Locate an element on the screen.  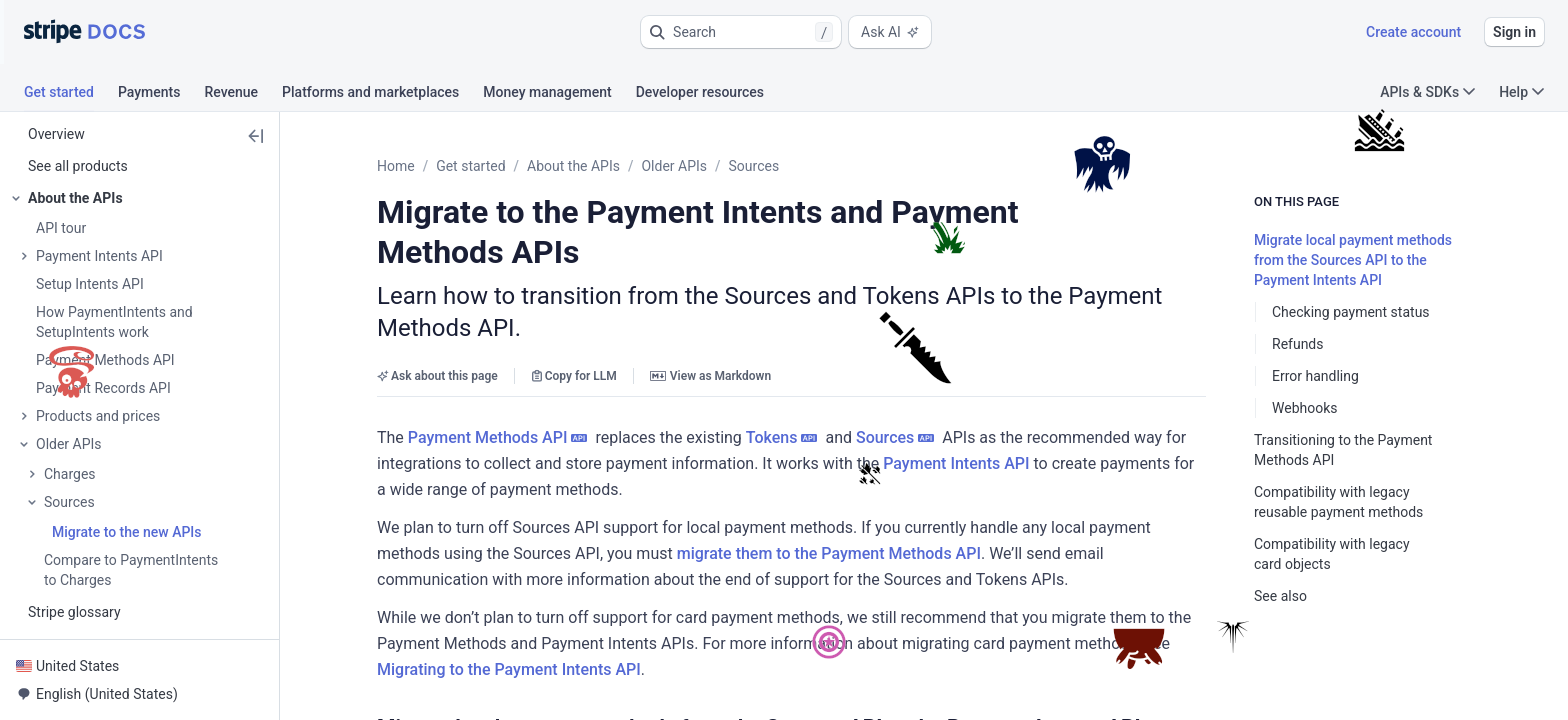
launch multiple projectiles or arrows is located at coordinates (869, 473).